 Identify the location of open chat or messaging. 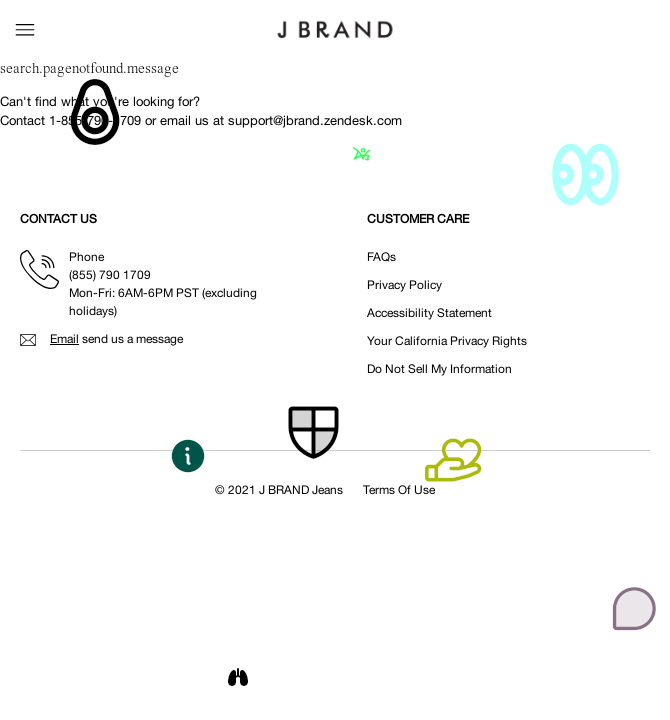
(633, 609).